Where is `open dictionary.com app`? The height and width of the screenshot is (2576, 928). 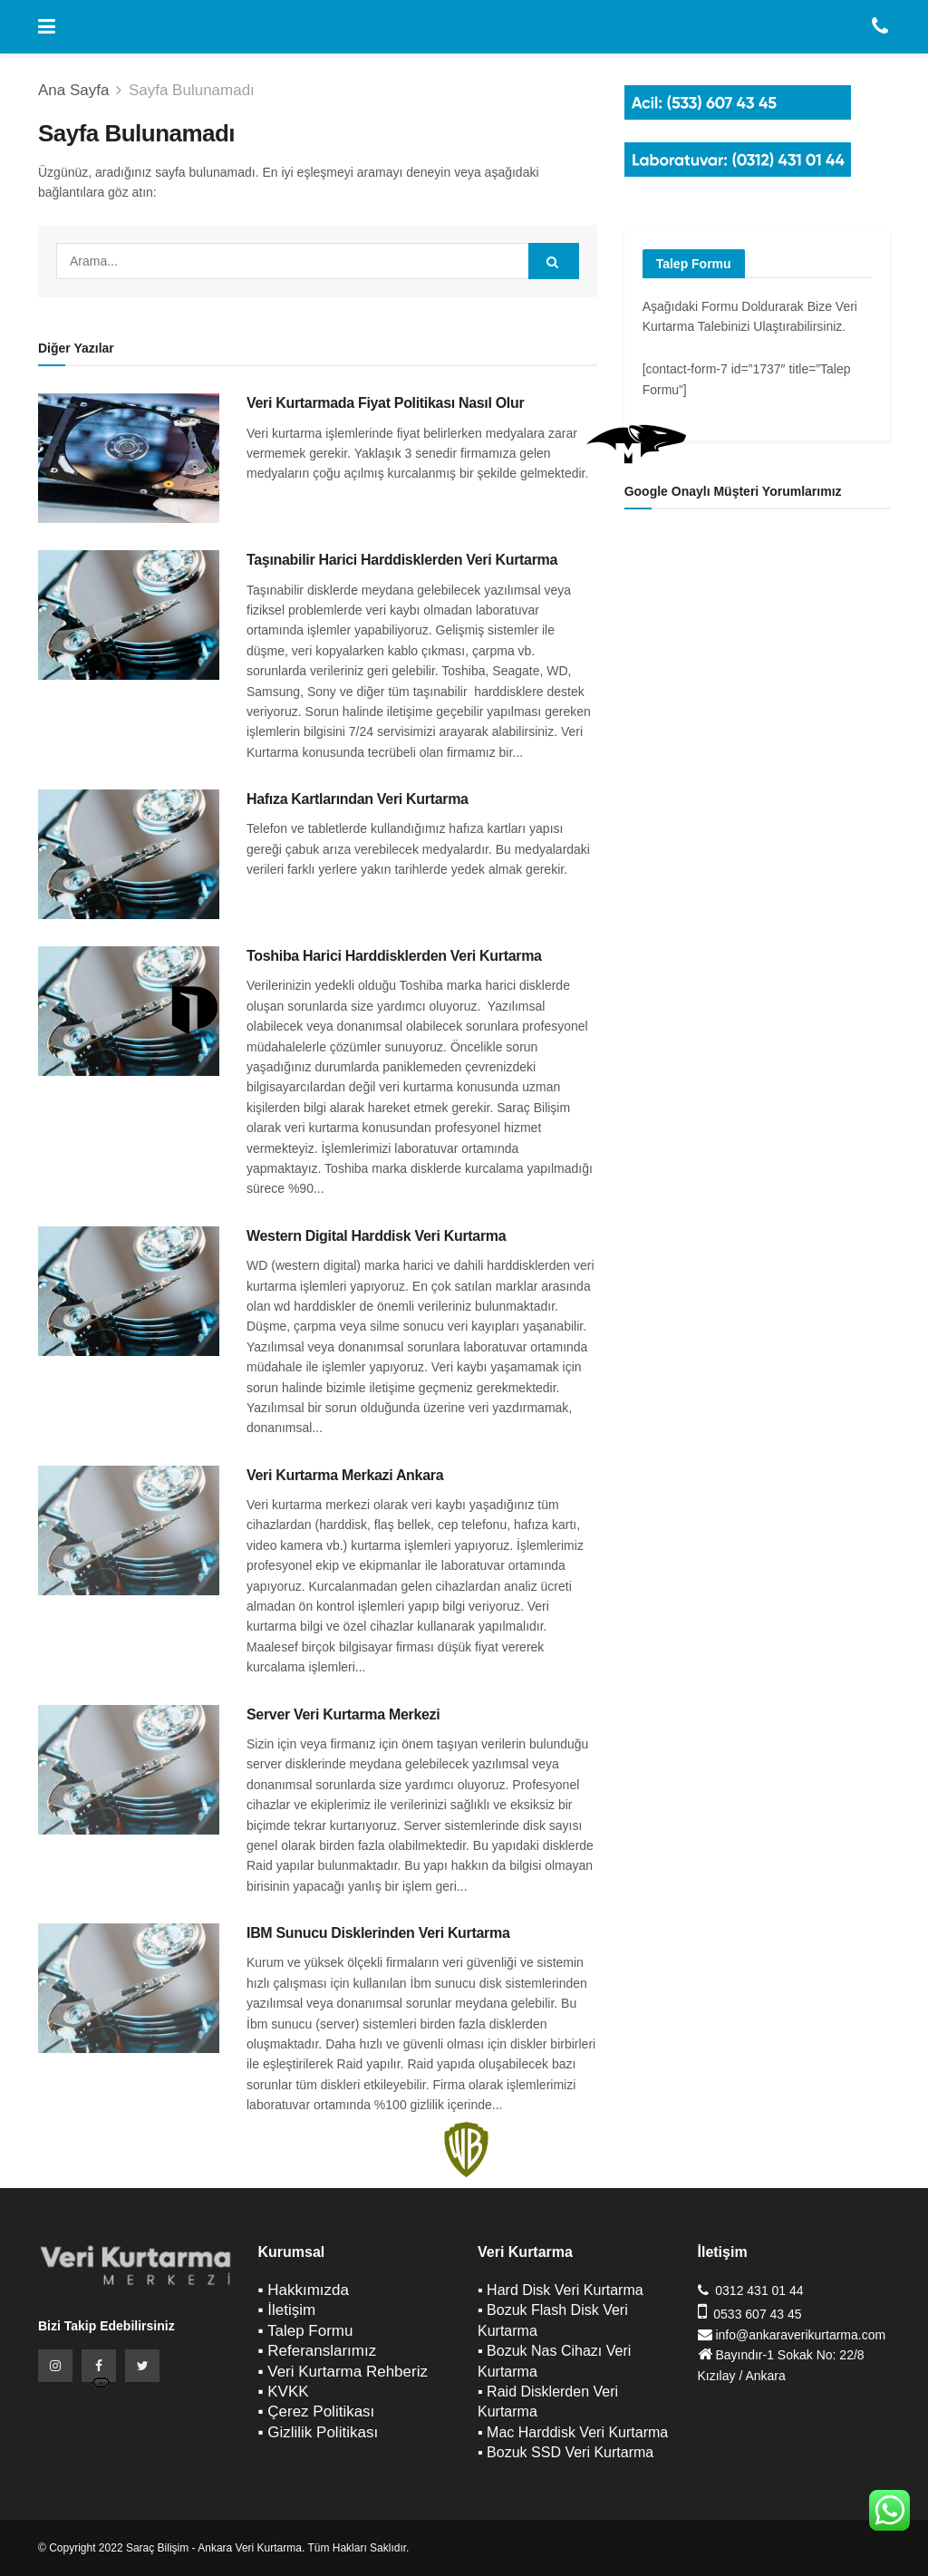
open dictionary.com app is located at coordinates (195, 1011).